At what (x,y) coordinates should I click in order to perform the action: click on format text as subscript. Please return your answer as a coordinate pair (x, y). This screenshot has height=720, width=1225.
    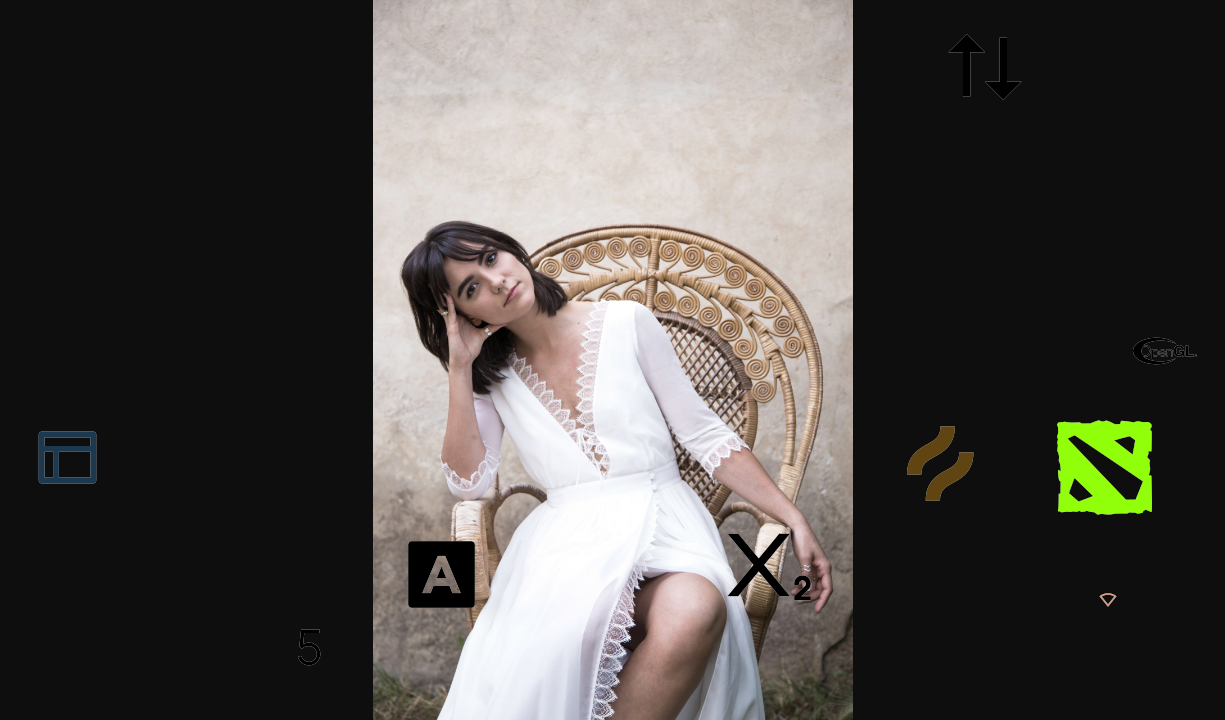
    Looking at the image, I should click on (765, 567).